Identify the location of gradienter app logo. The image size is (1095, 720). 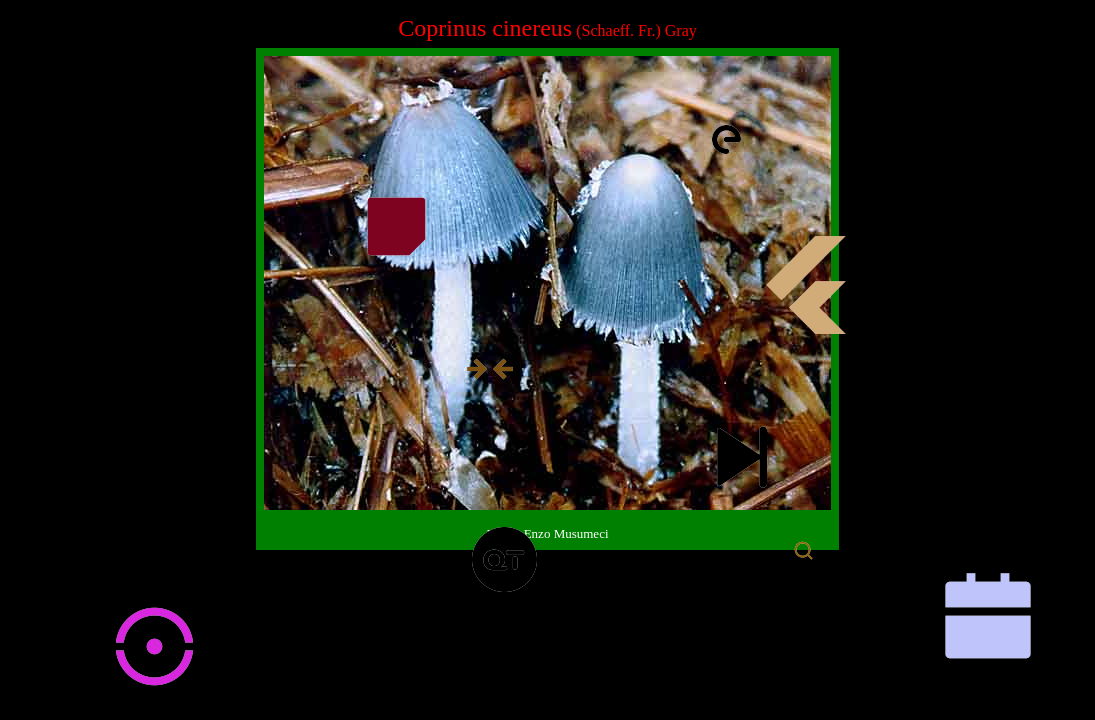
(154, 646).